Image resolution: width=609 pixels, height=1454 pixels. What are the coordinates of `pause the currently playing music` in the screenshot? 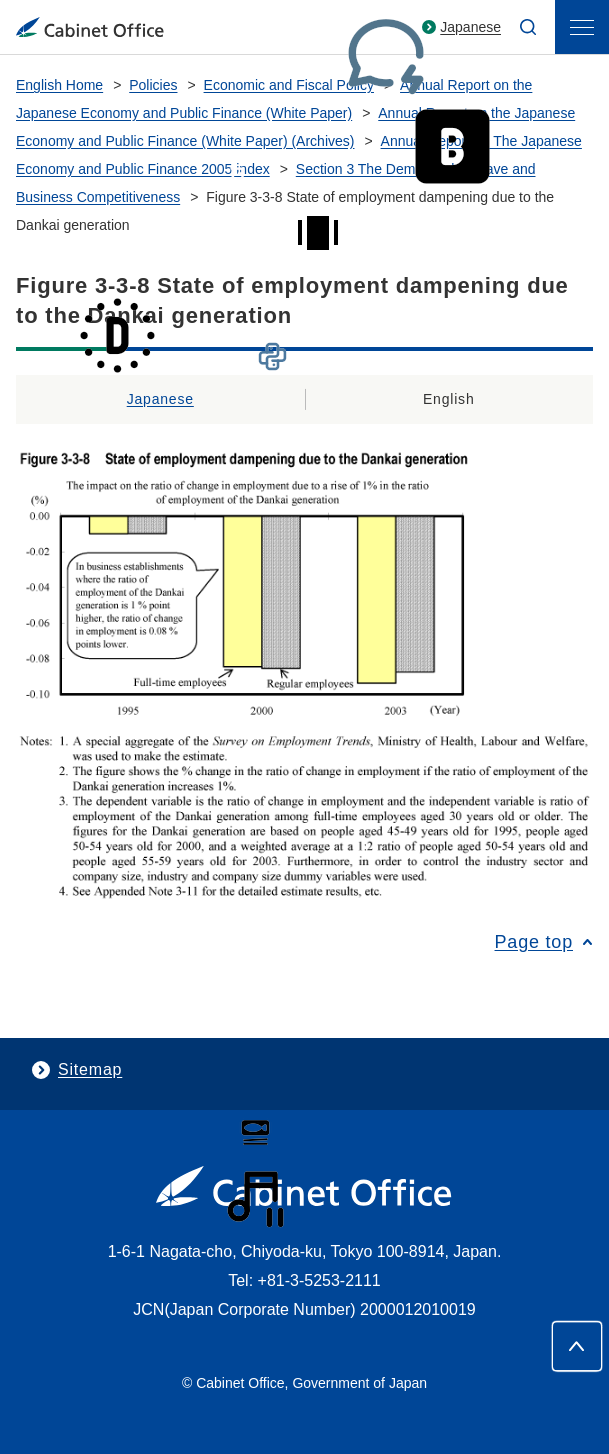 It's located at (255, 1196).